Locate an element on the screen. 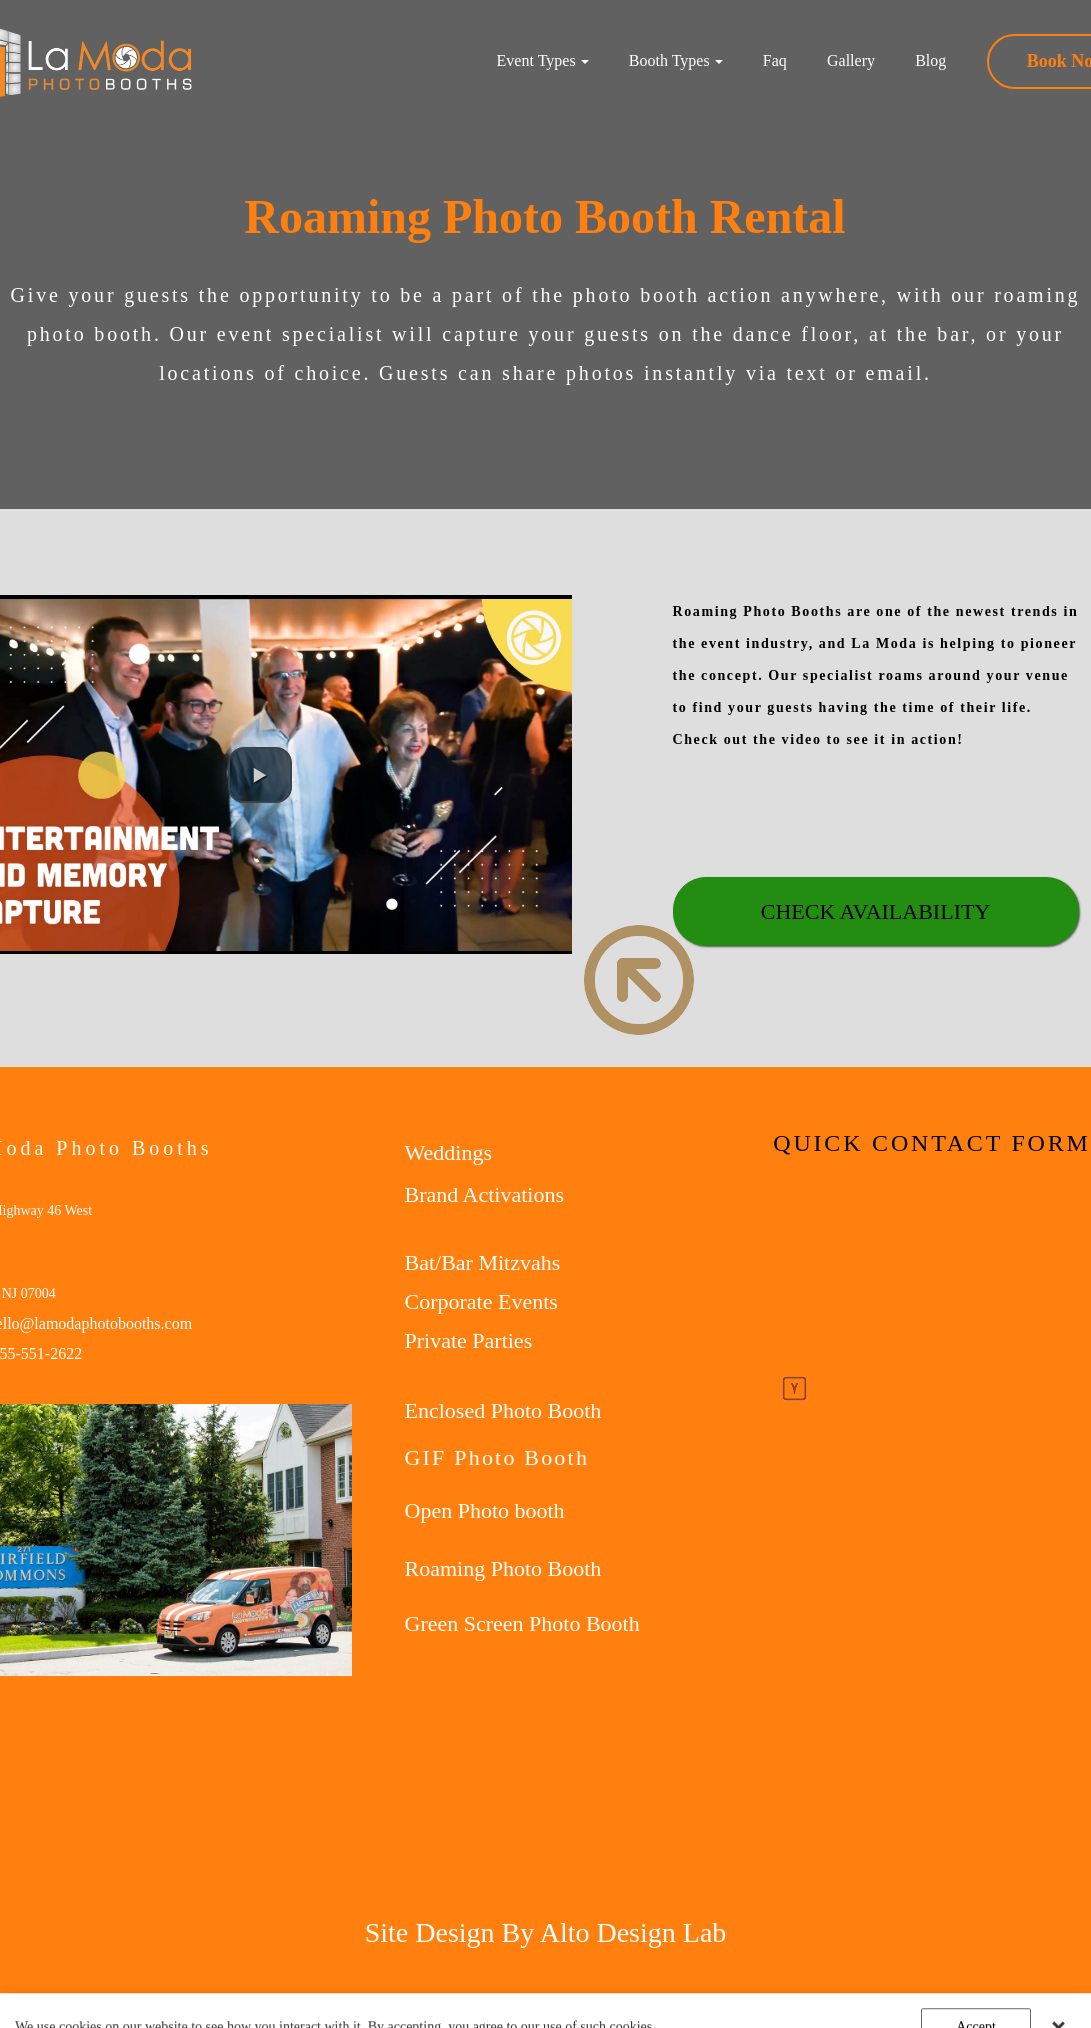 Image resolution: width=1091 pixels, height=2028 pixels. navigate back to previous screen is located at coordinates (639, 980).